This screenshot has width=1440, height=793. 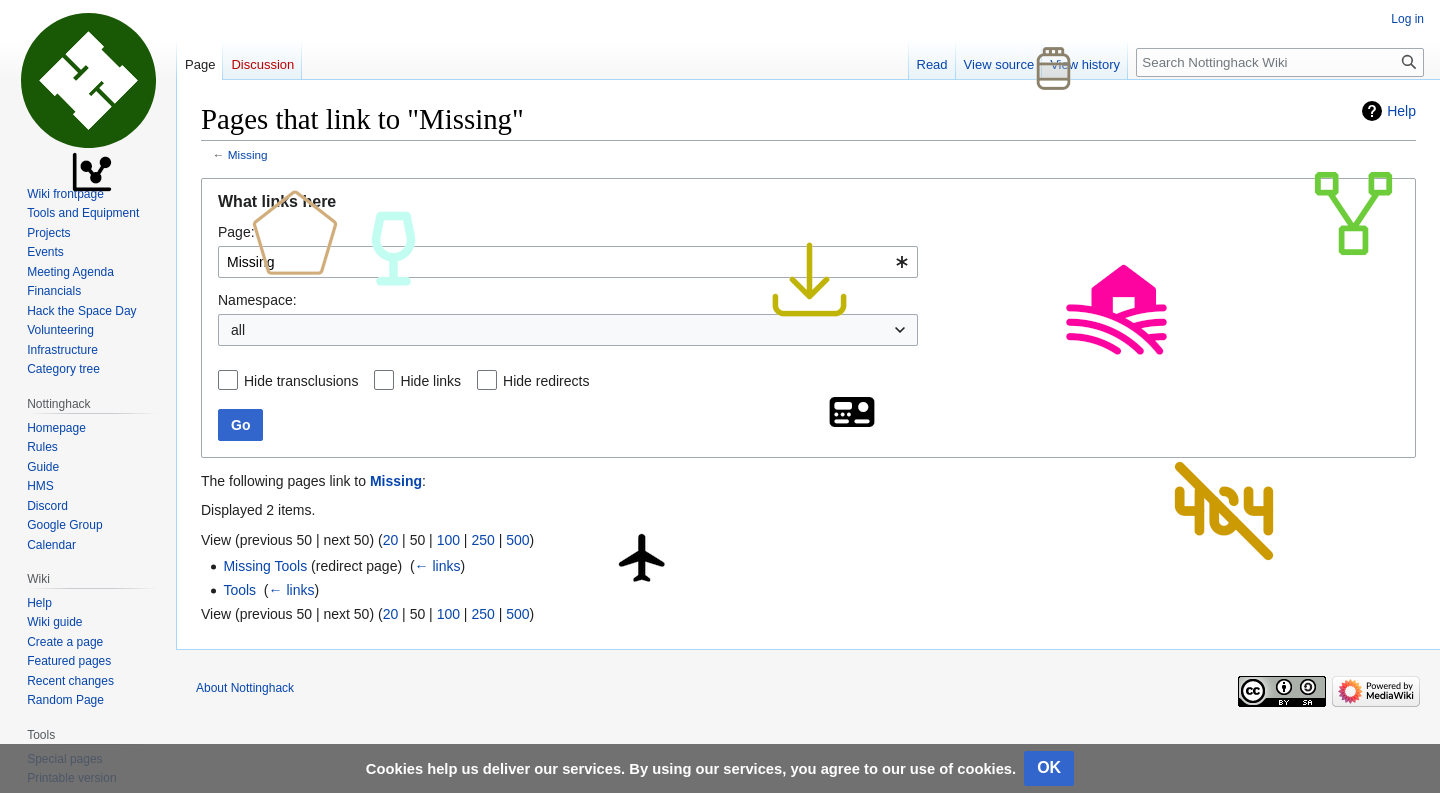 I want to click on view parent classes or supertypes in code hierarchy, so click(x=1356, y=213).